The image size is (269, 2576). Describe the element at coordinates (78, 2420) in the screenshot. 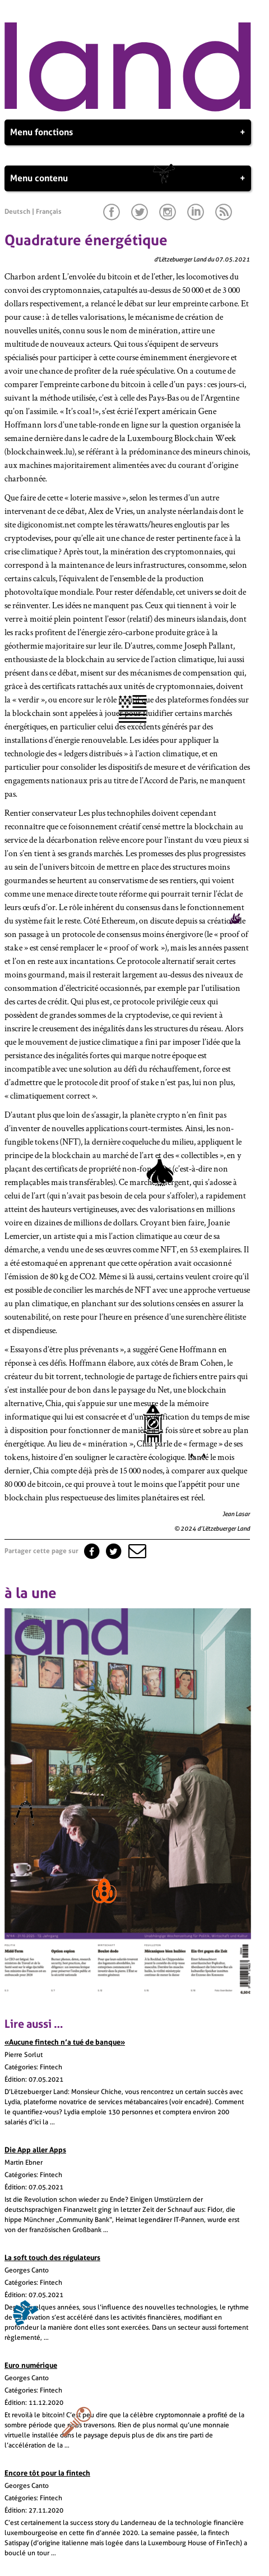

I see `cast a spell or use magic ability` at that location.